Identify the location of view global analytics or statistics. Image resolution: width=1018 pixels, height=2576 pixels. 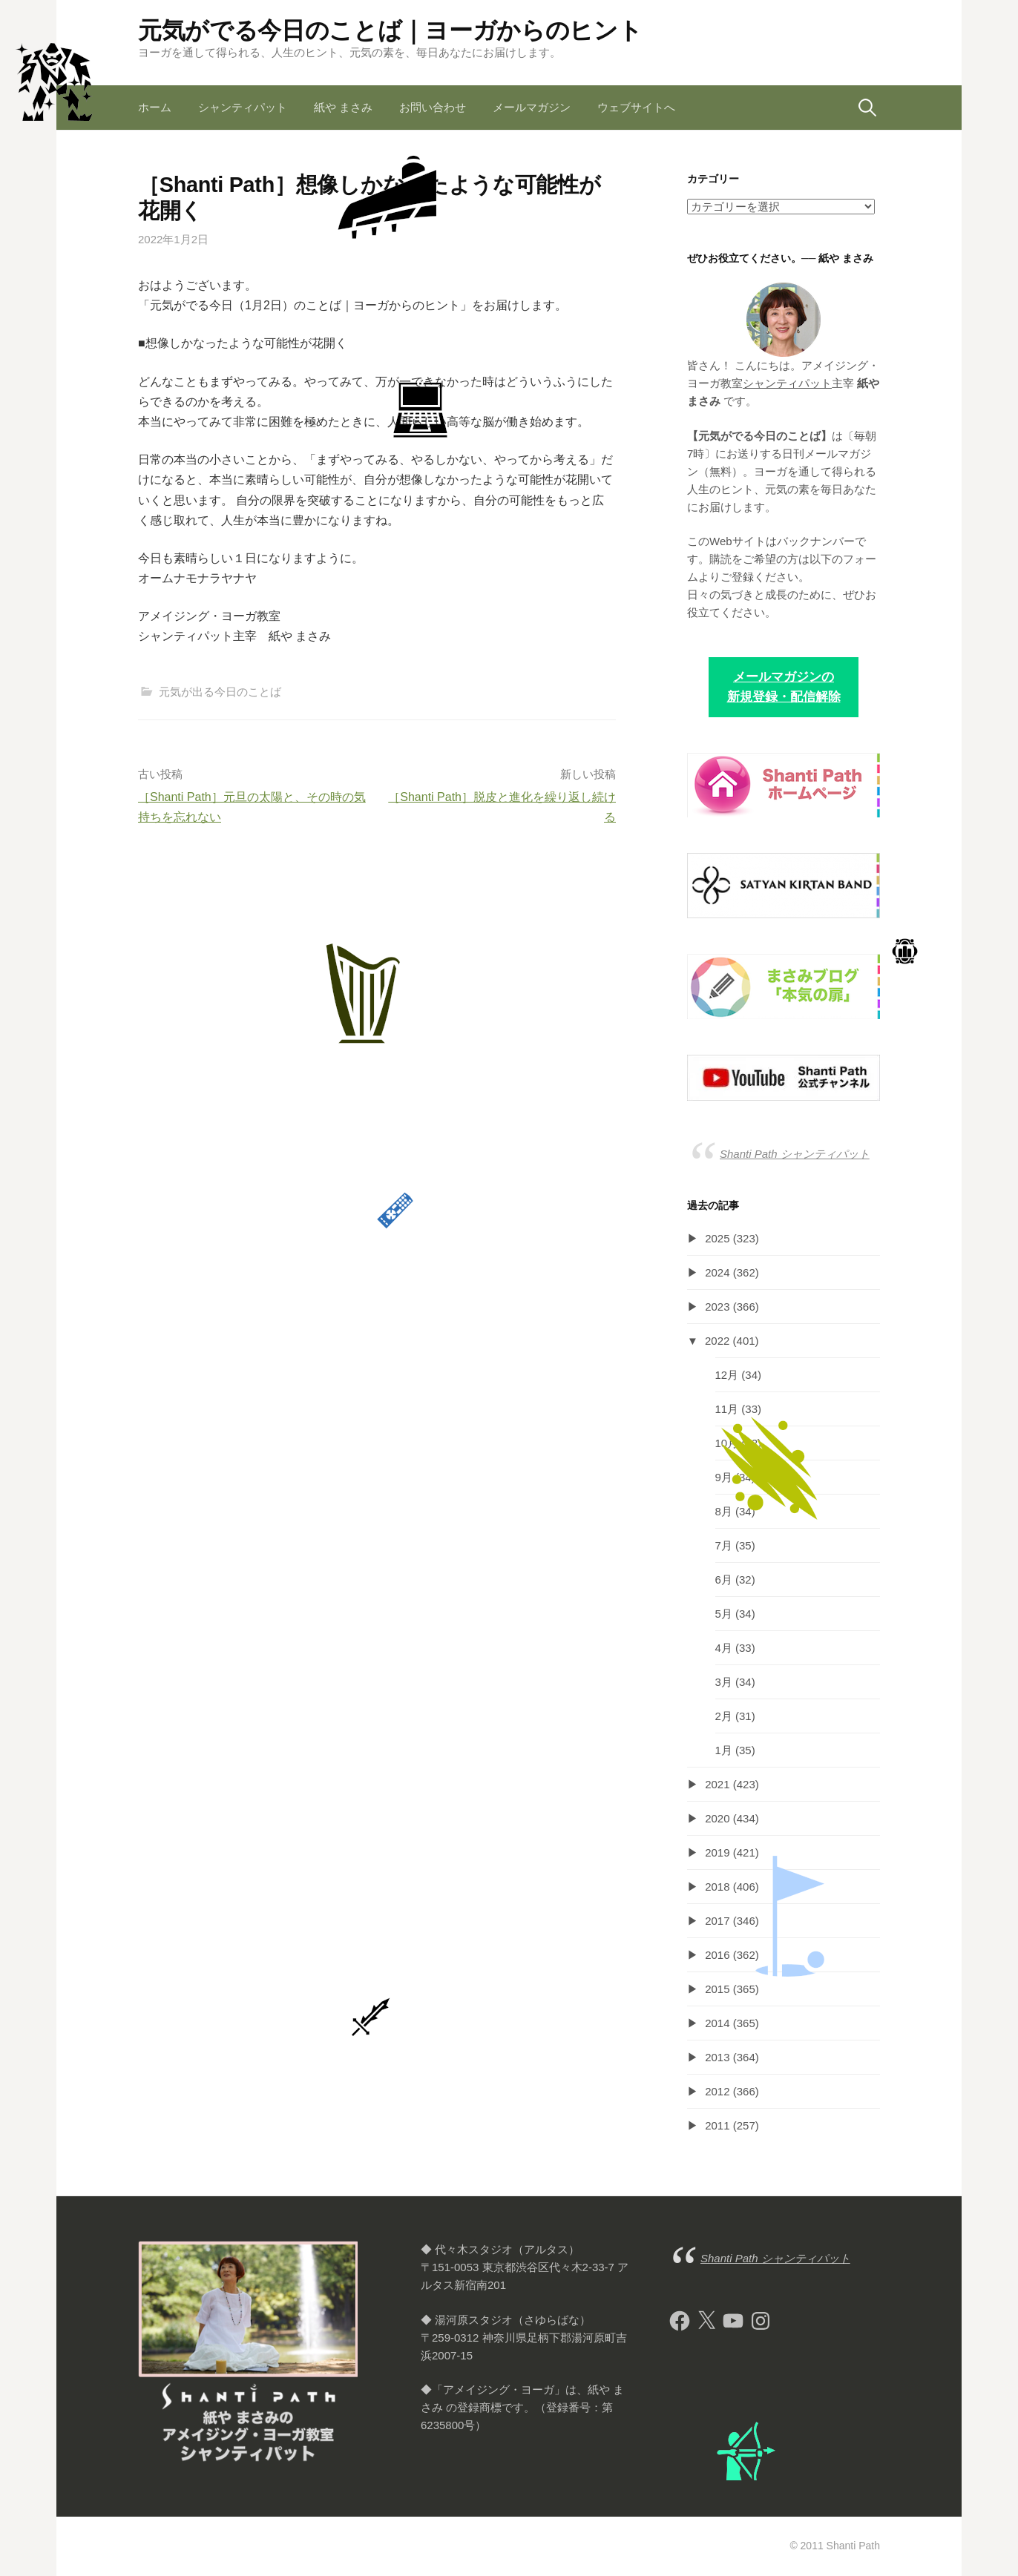
(904, 951).